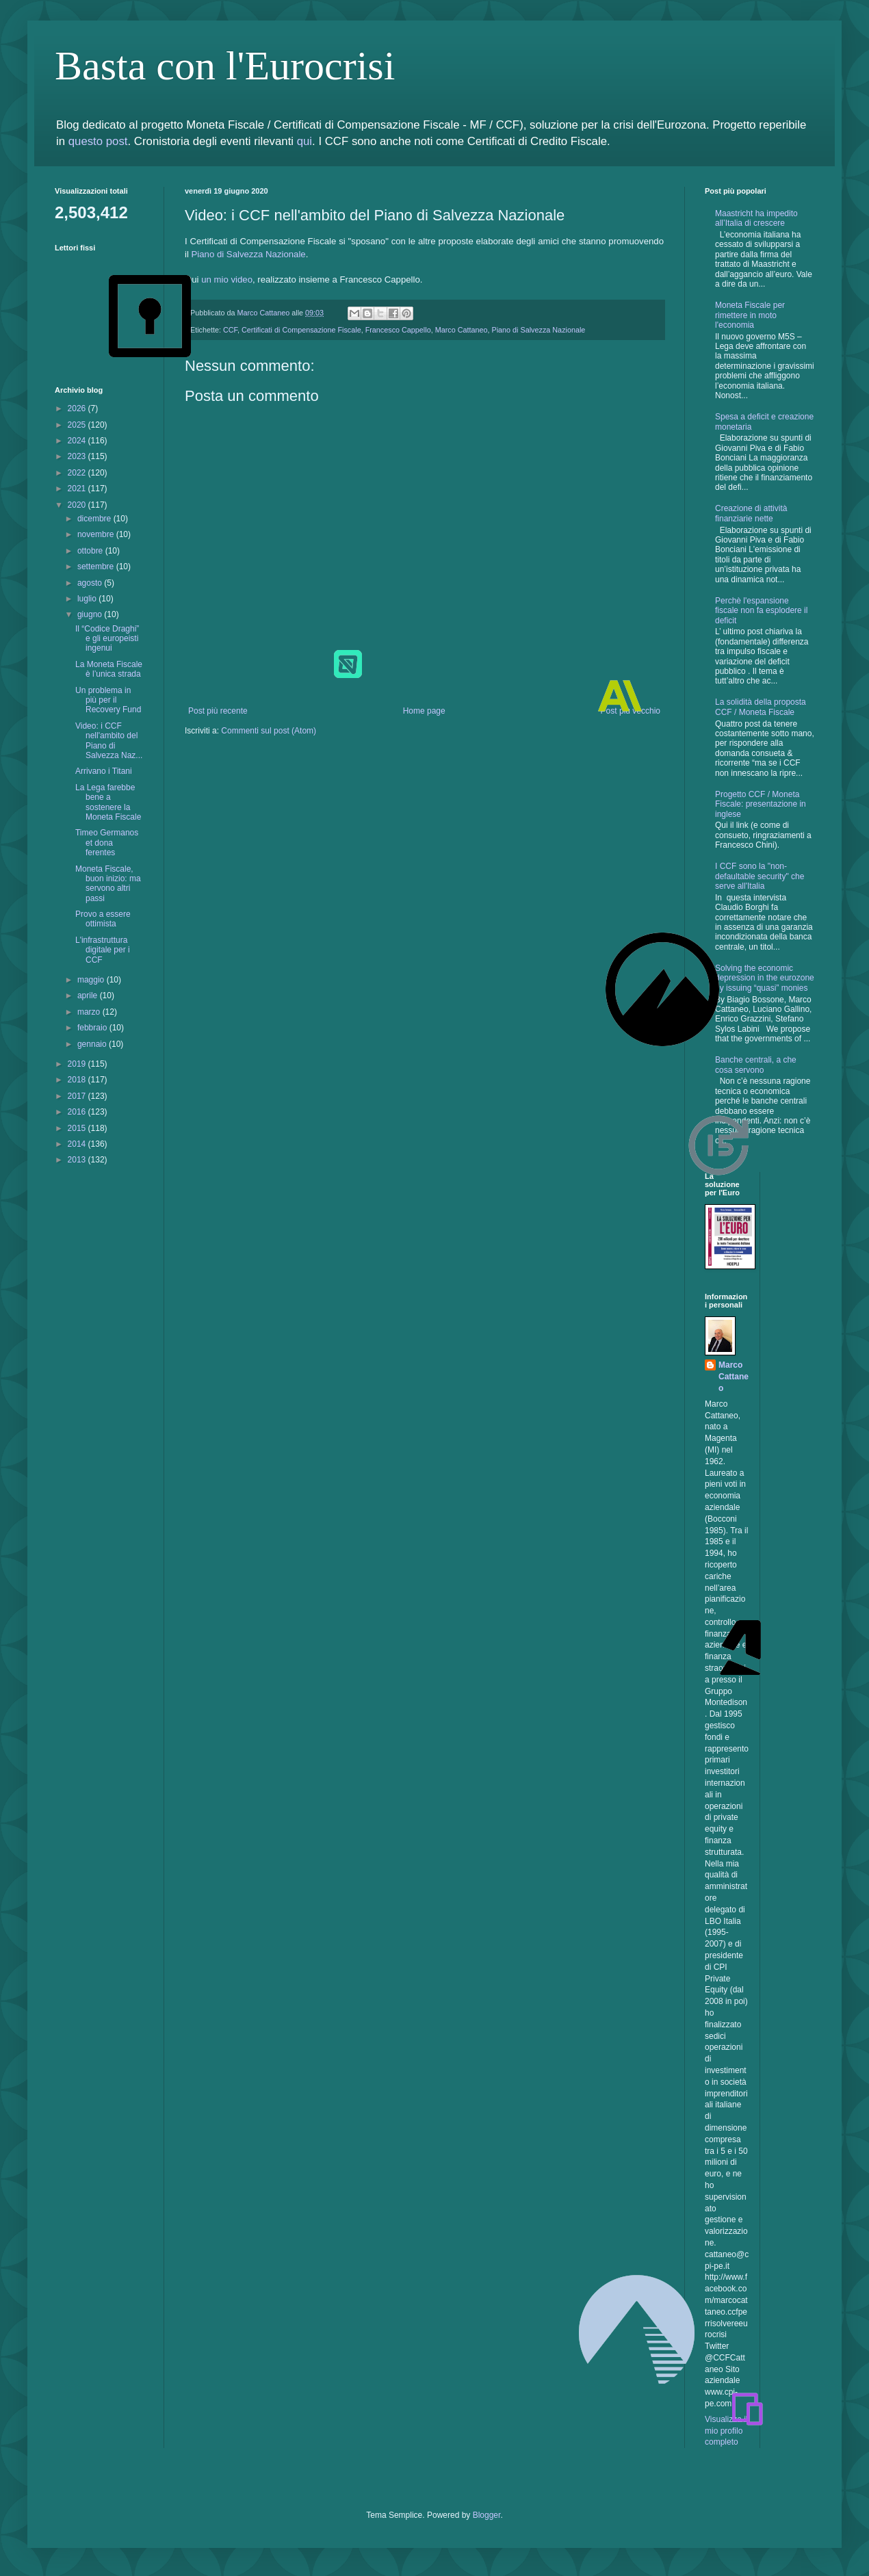  I want to click on mock service worker (MSW) library logo, so click(348, 664).